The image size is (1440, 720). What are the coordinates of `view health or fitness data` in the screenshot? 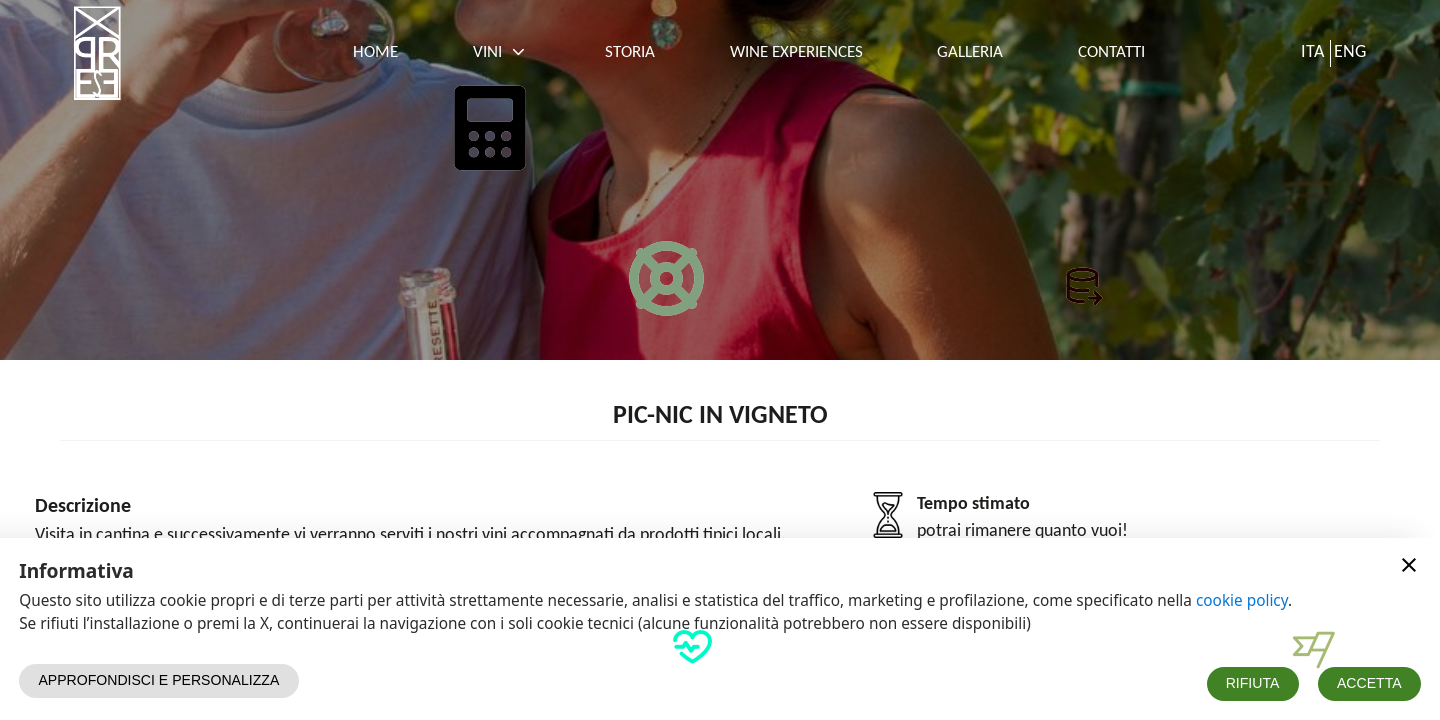 It's located at (692, 645).